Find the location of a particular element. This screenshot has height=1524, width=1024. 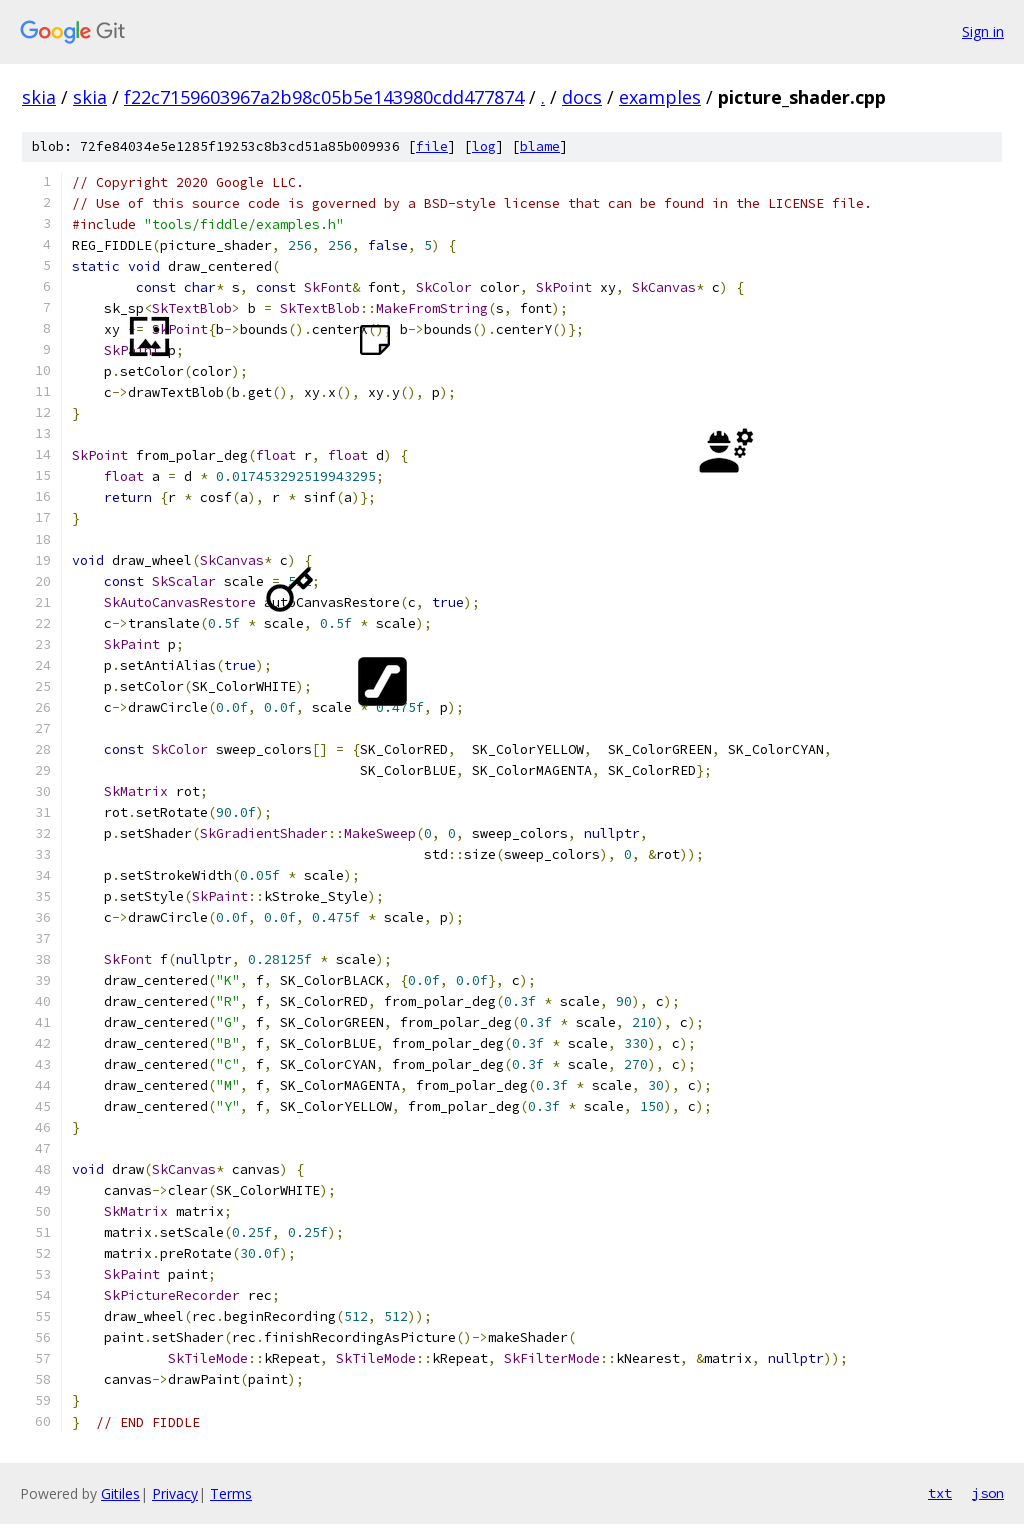

indicates escalator access nearby is located at coordinates (382, 681).